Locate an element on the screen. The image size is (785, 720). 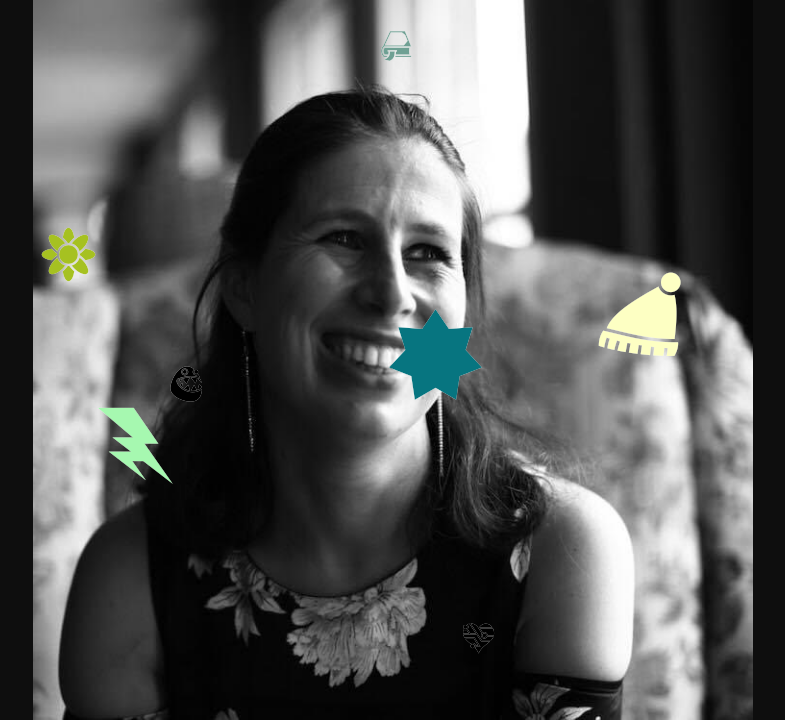
indicates gluttony status effect or debuff is located at coordinates (187, 384).